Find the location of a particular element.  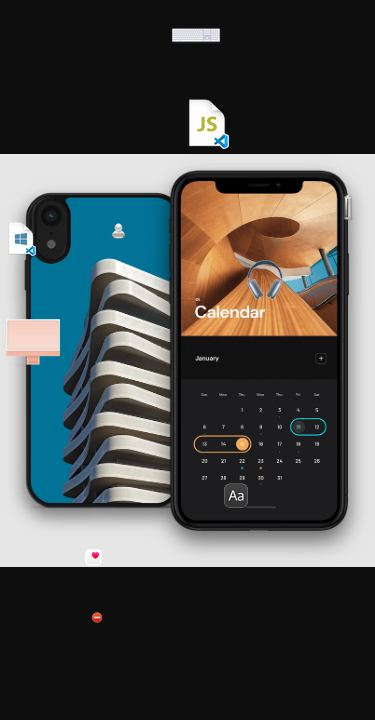

connect a bluetooth keyboard is located at coordinates (196, 35).